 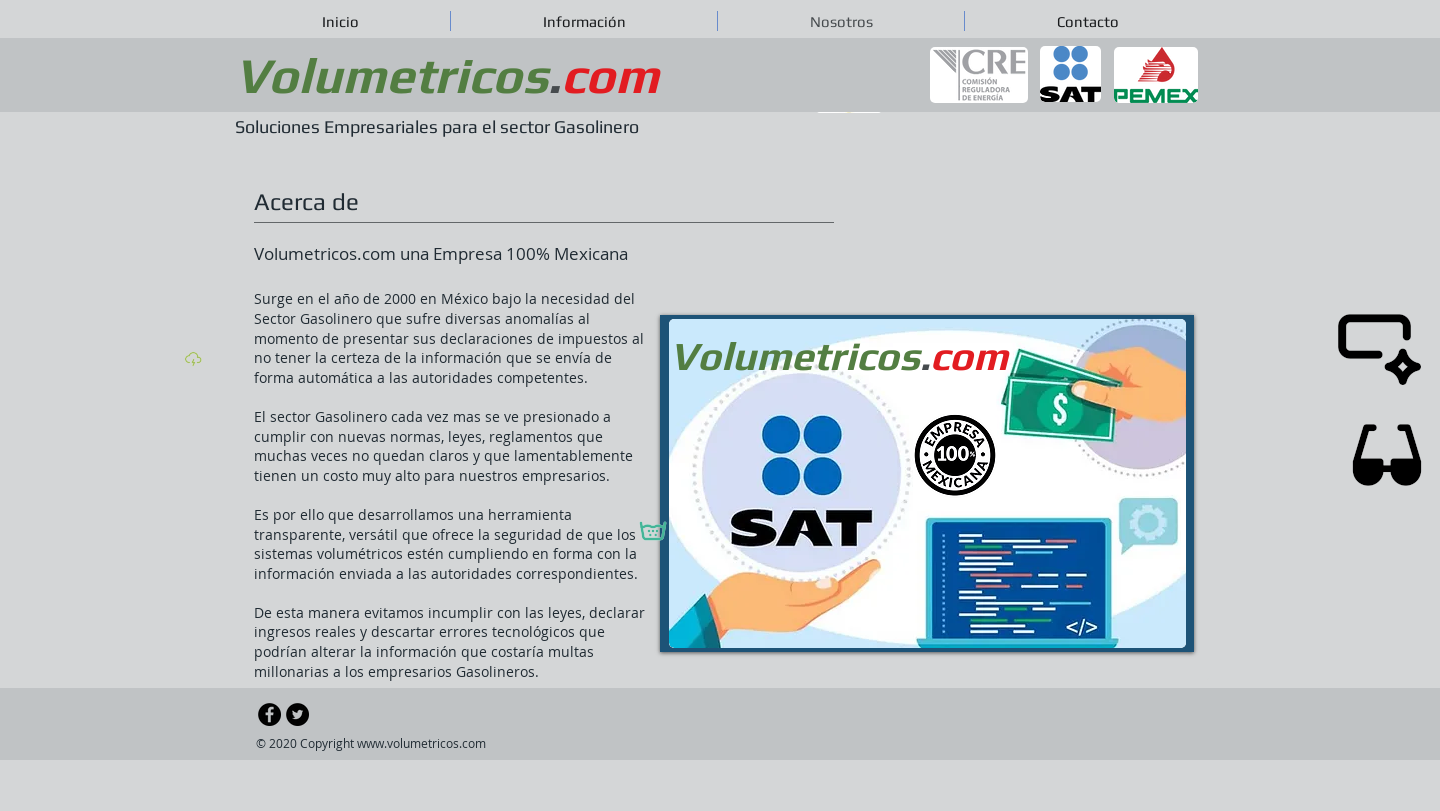 I want to click on wash at high temperature setting (5 dots), so click(x=653, y=531).